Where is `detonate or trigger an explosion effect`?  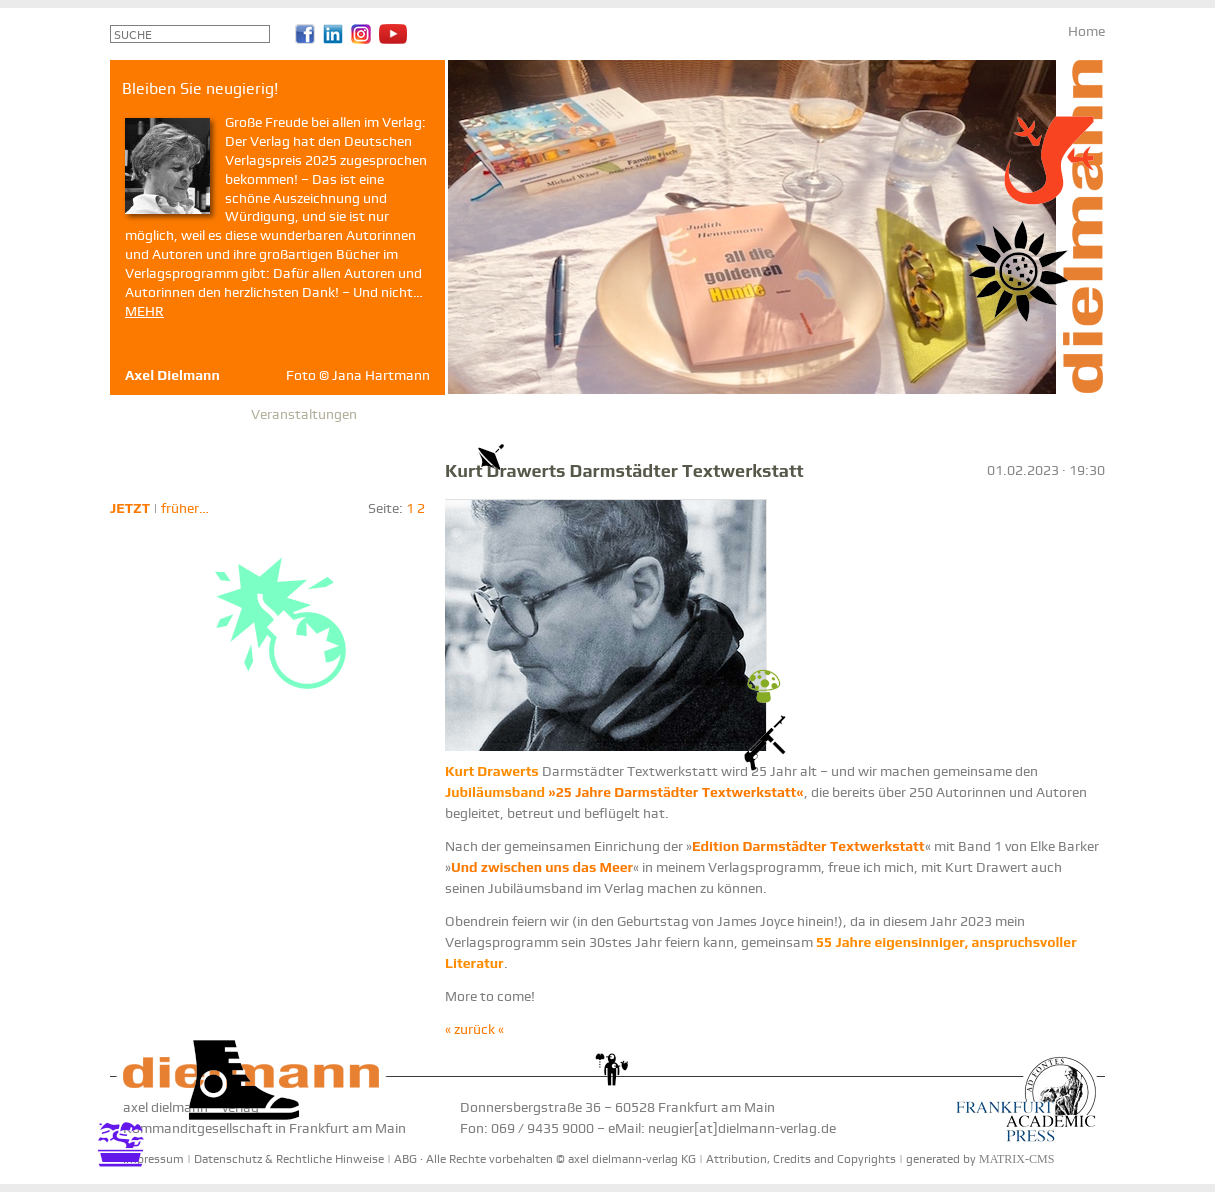
detonate or trigger an explosion effect is located at coordinates (281, 623).